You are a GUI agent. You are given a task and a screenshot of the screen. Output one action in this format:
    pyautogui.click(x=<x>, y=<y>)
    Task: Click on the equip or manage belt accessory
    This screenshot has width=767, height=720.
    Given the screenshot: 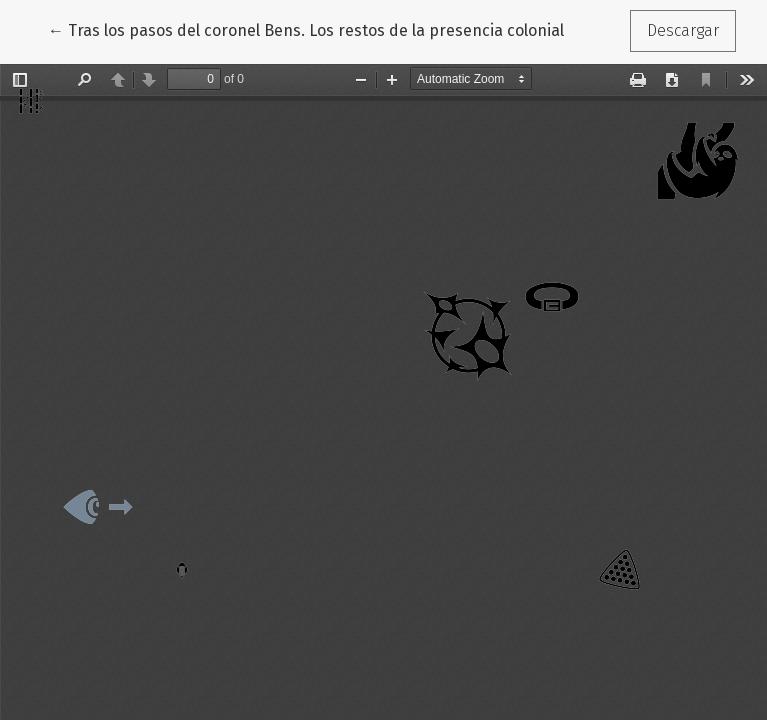 What is the action you would take?
    pyautogui.click(x=552, y=297)
    